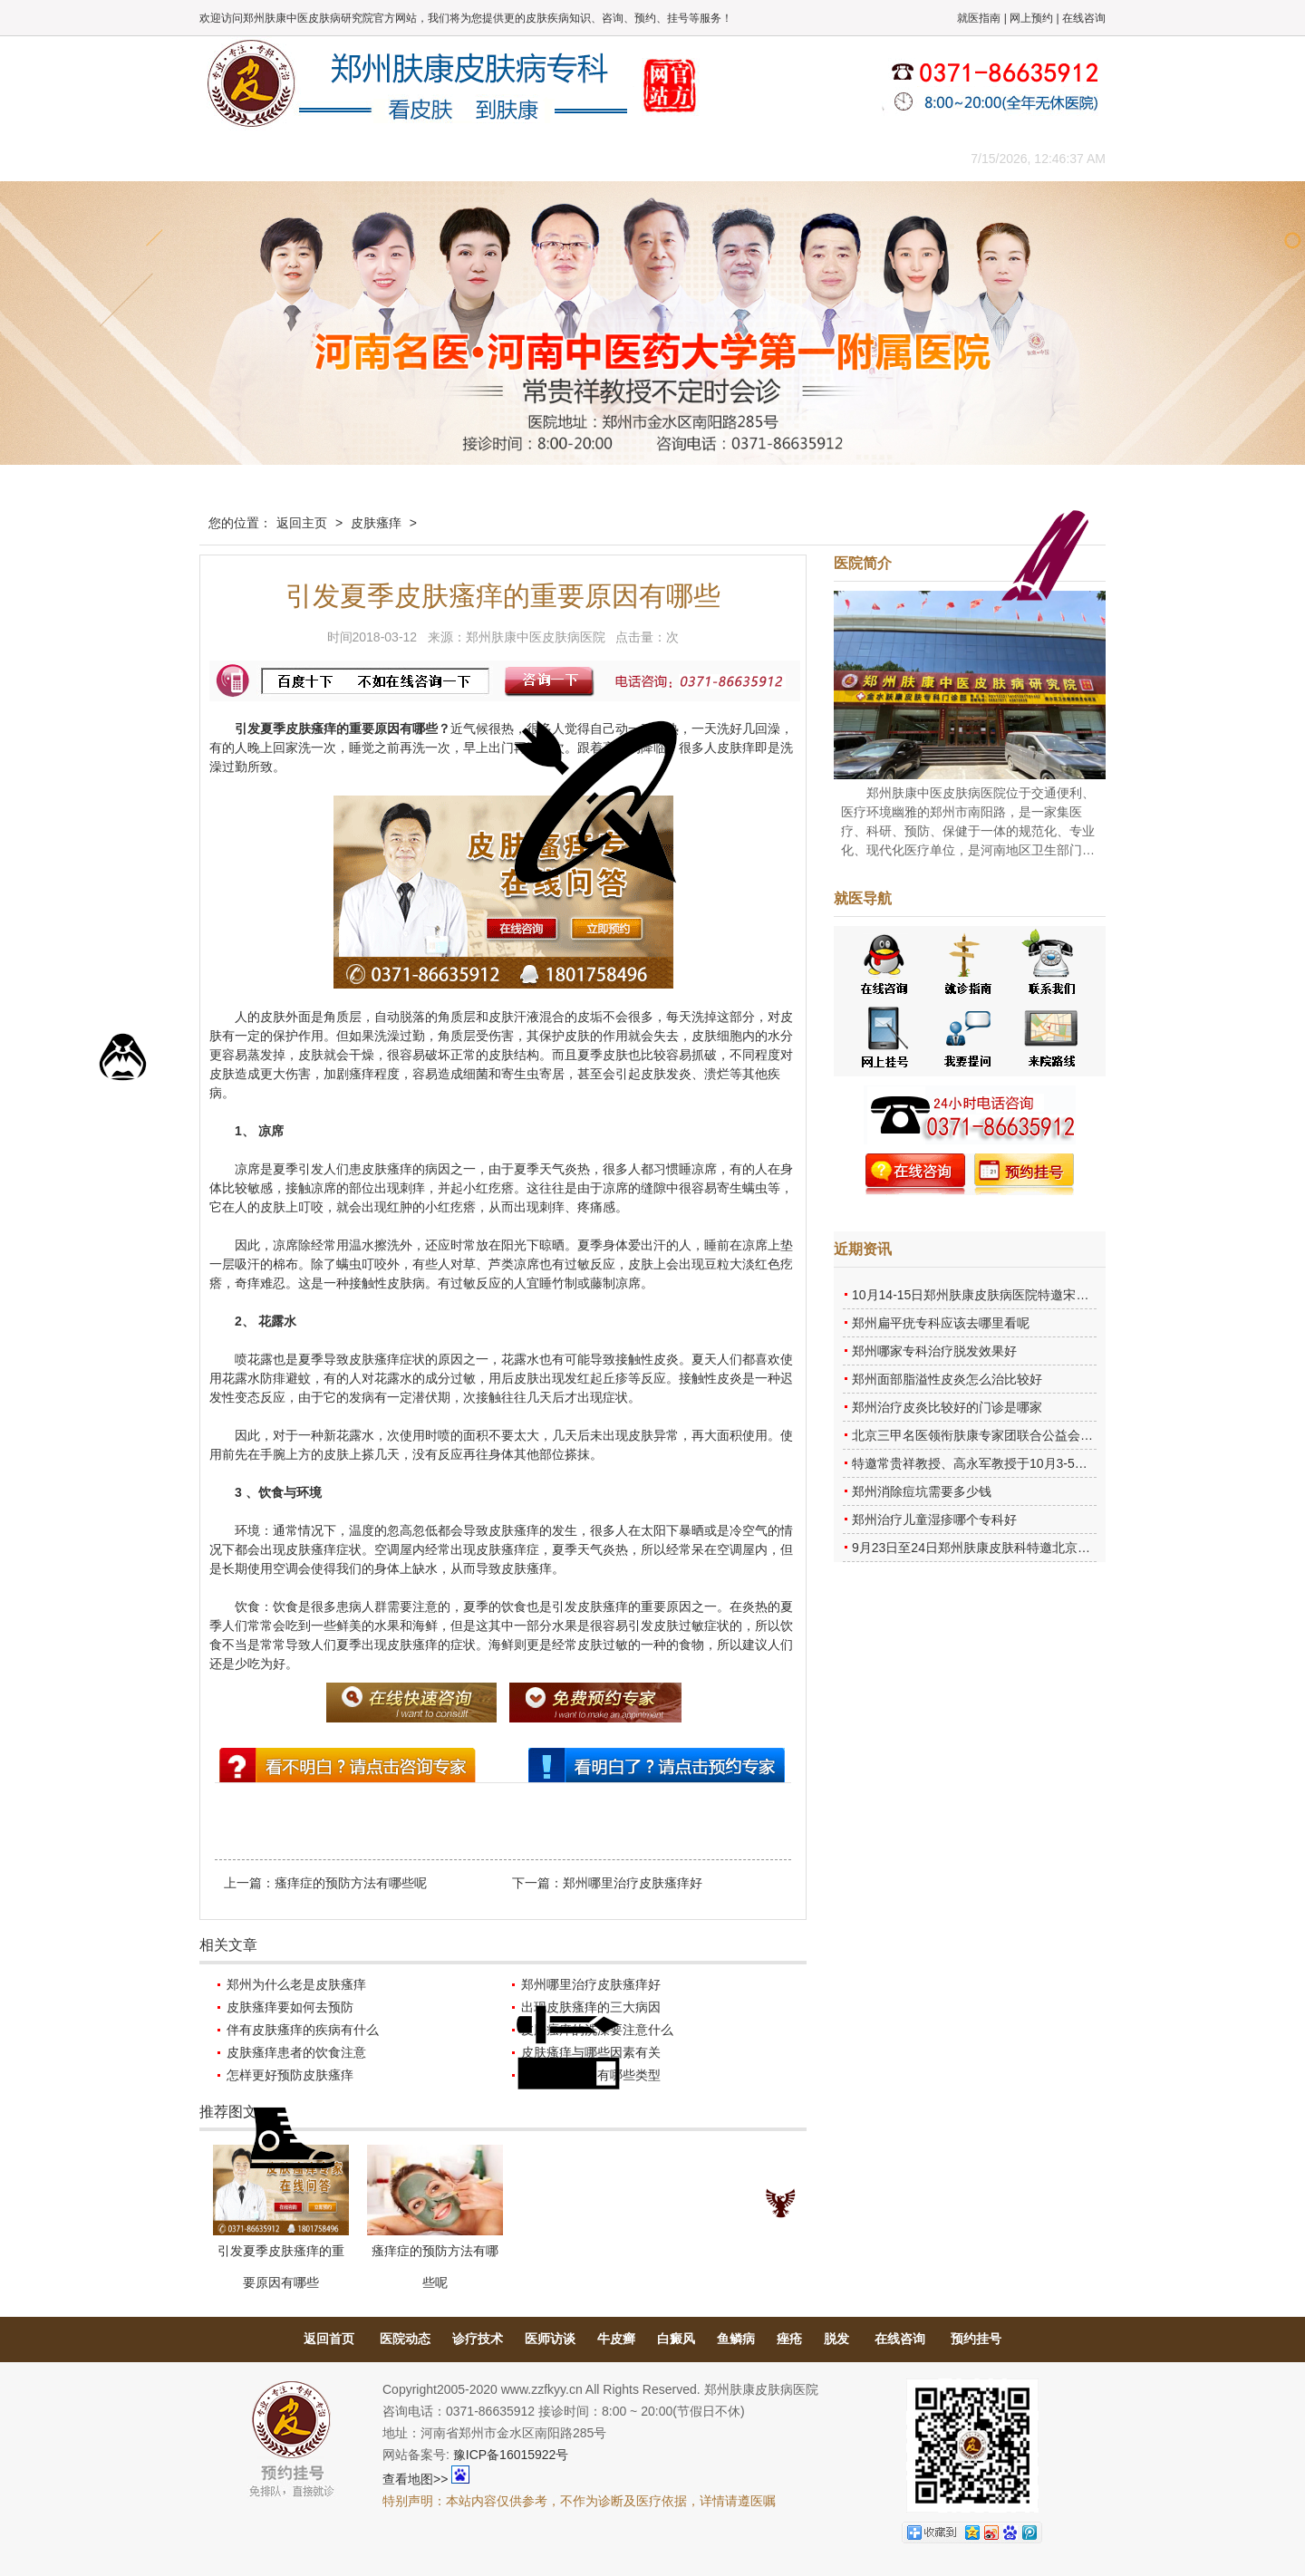  I want to click on browse footwear or shoe products, so click(292, 2137).